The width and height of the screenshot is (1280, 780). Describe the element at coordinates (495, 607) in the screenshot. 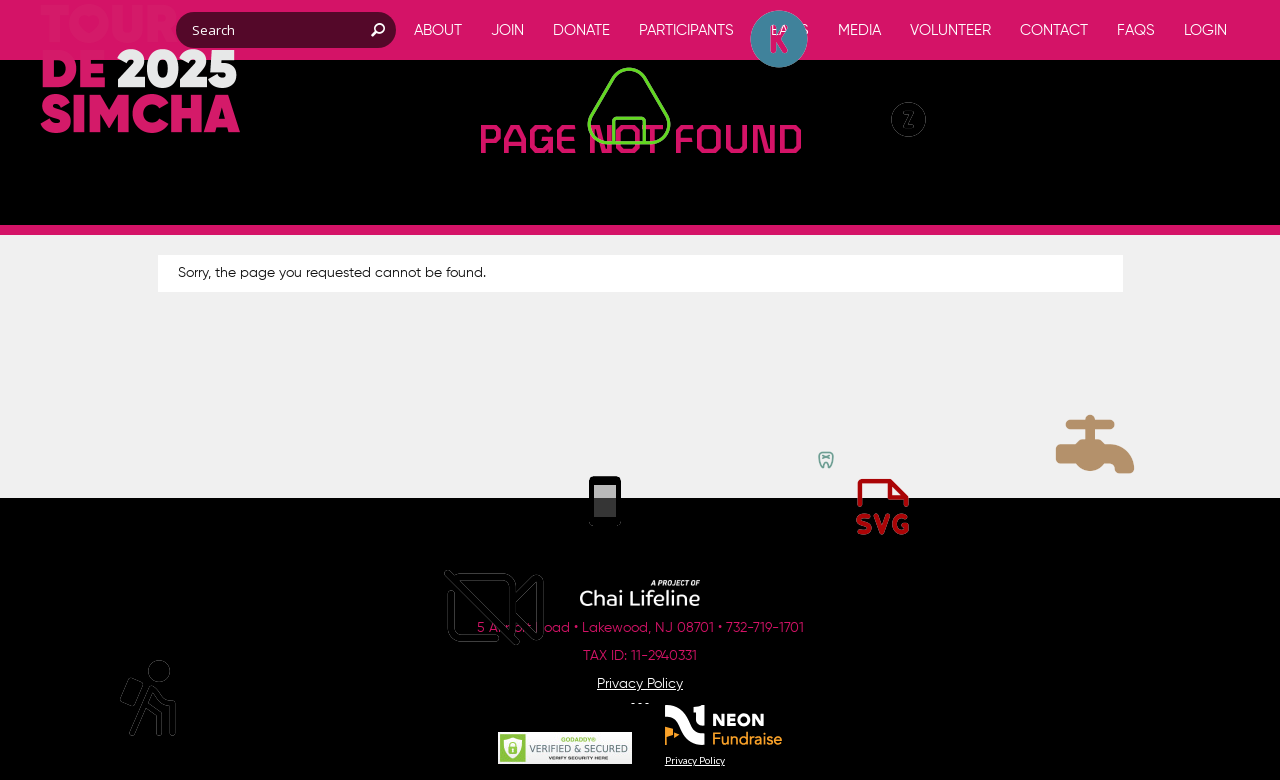

I see `video camera is off` at that location.